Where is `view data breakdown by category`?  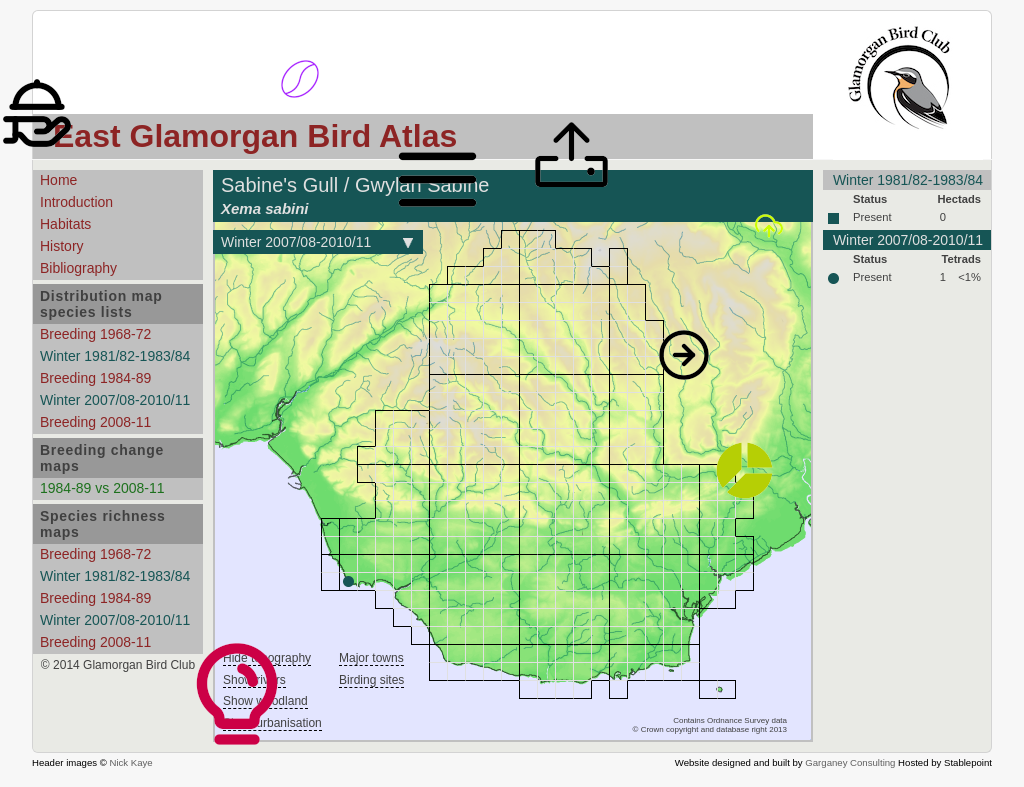
view data breakdown by category is located at coordinates (744, 470).